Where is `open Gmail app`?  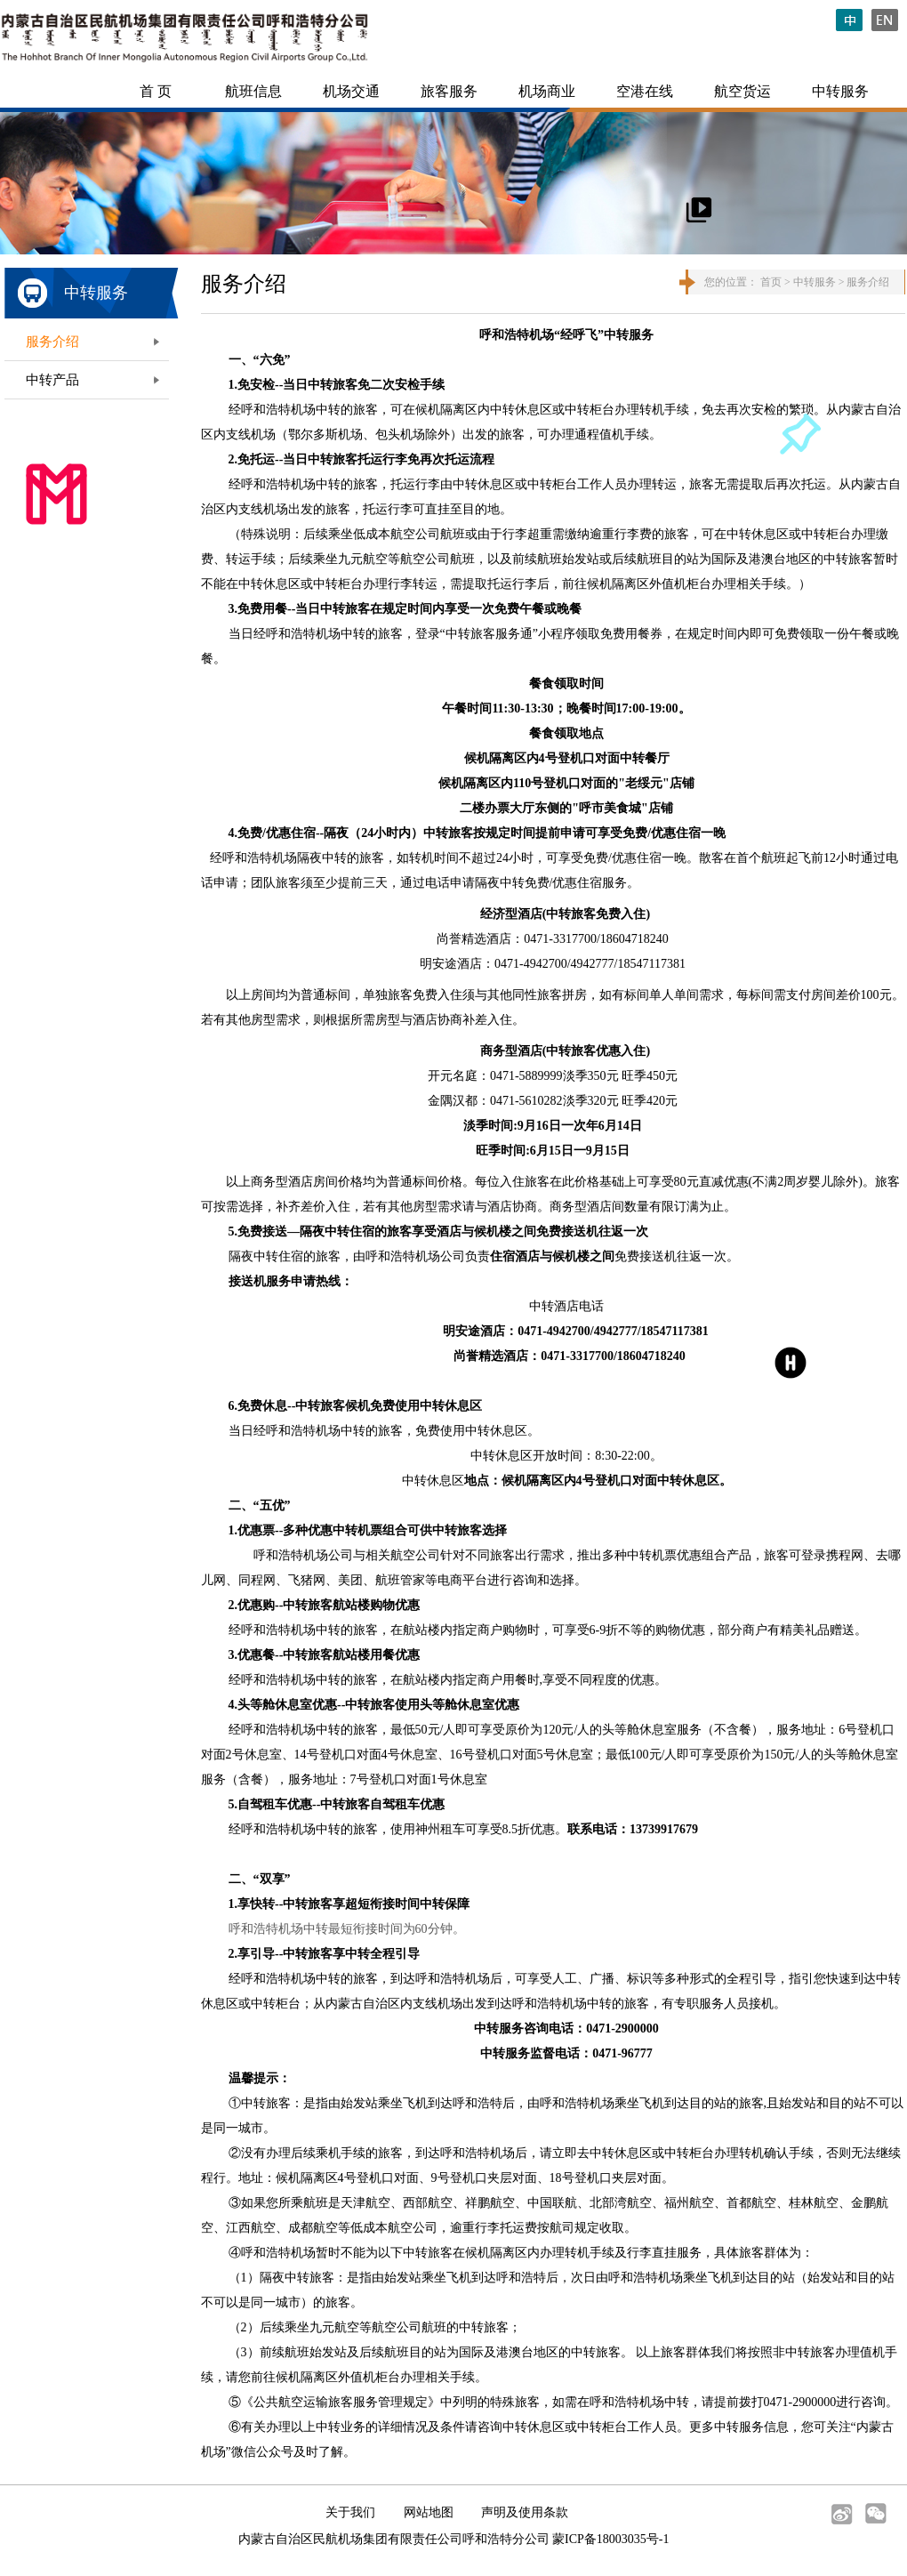
open Gmail app is located at coordinates (56, 494).